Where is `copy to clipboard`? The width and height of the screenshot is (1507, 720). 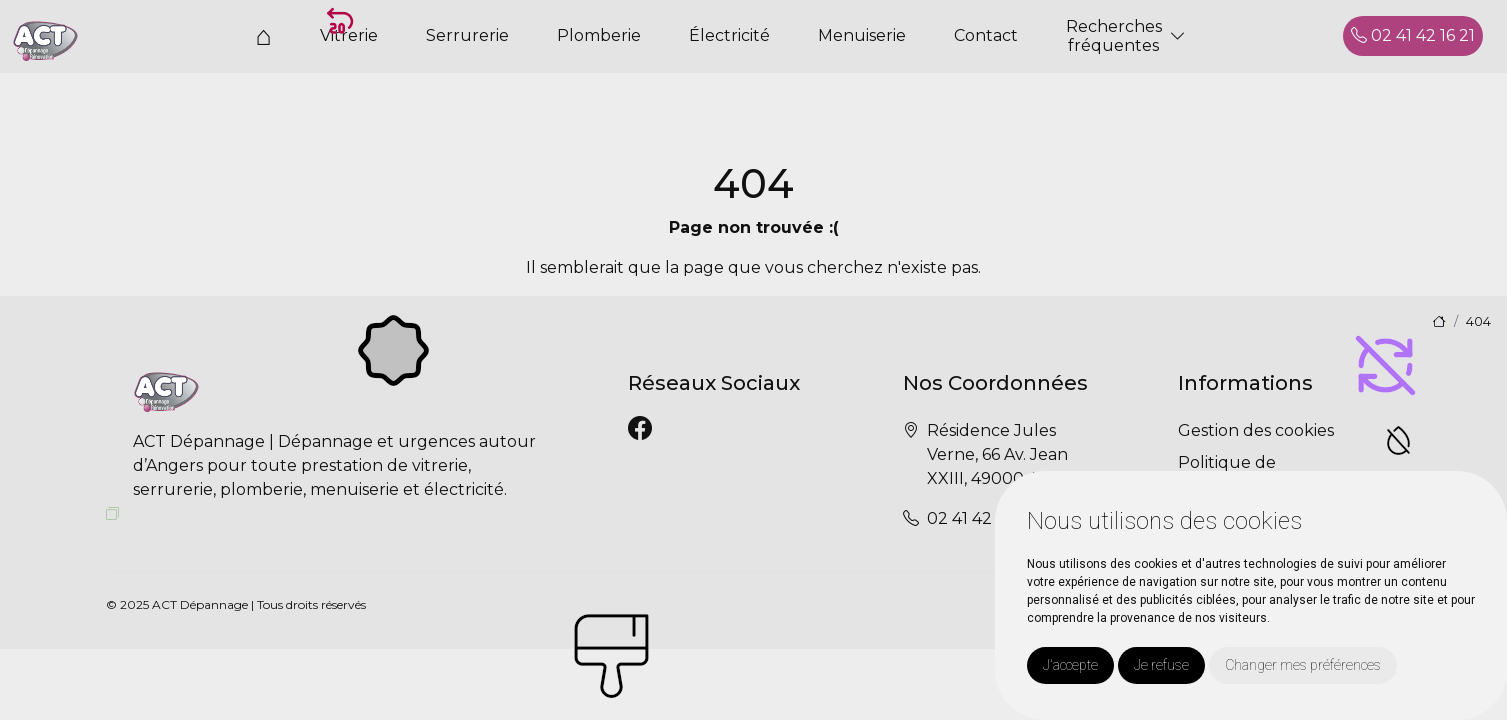 copy to clipboard is located at coordinates (112, 513).